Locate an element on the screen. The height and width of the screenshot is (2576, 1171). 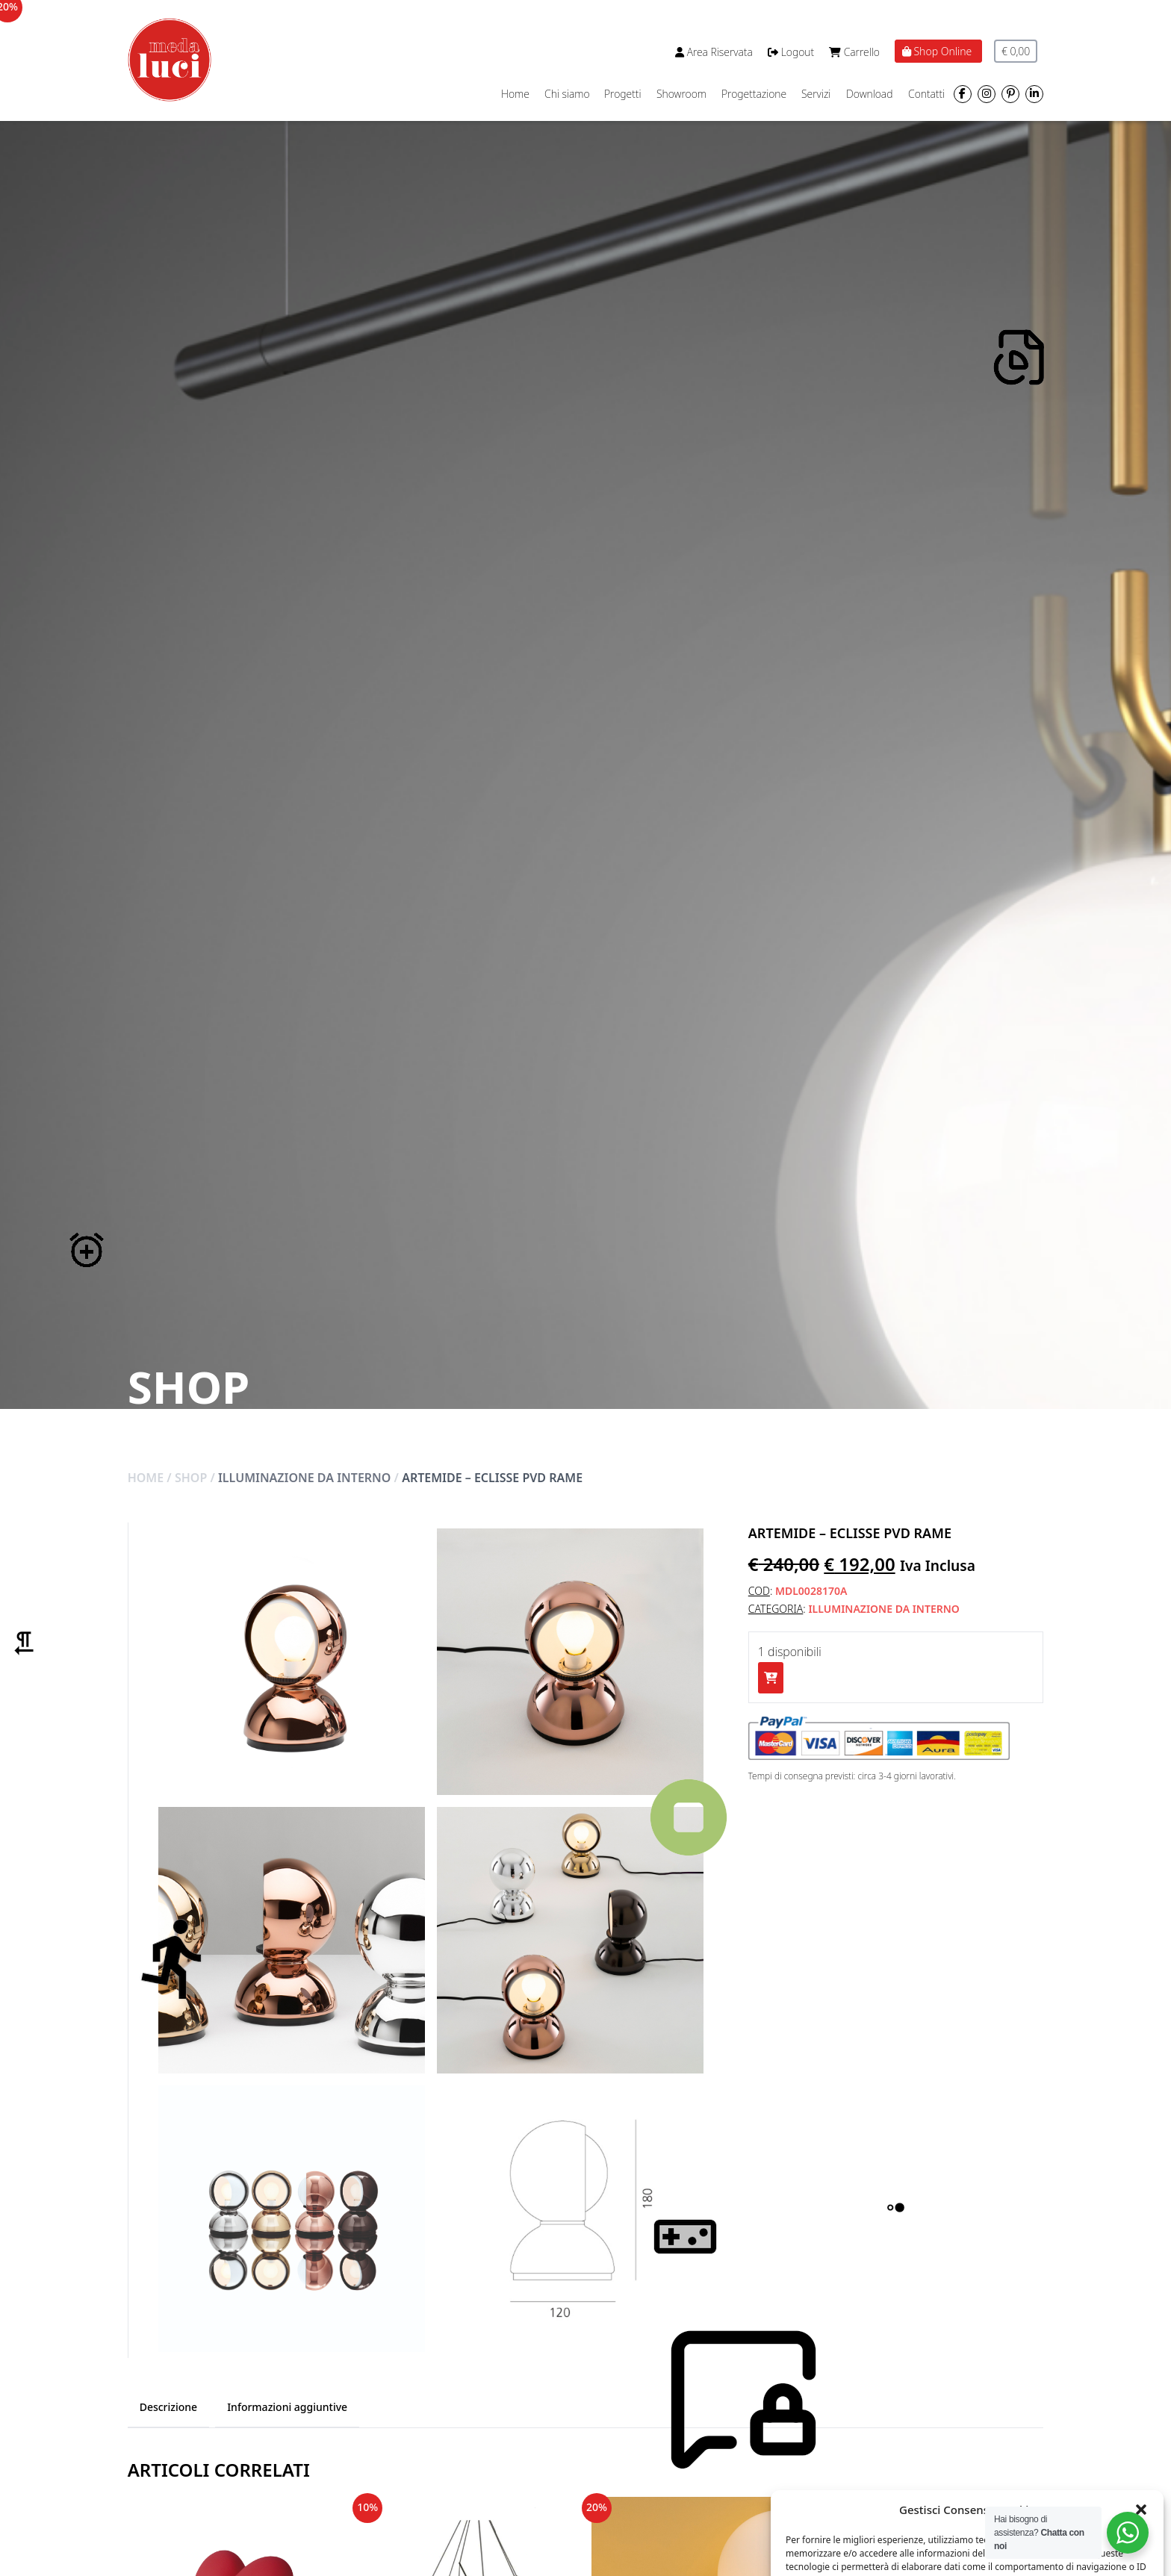
access games or gaming features is located at coordinates (685, 2236).